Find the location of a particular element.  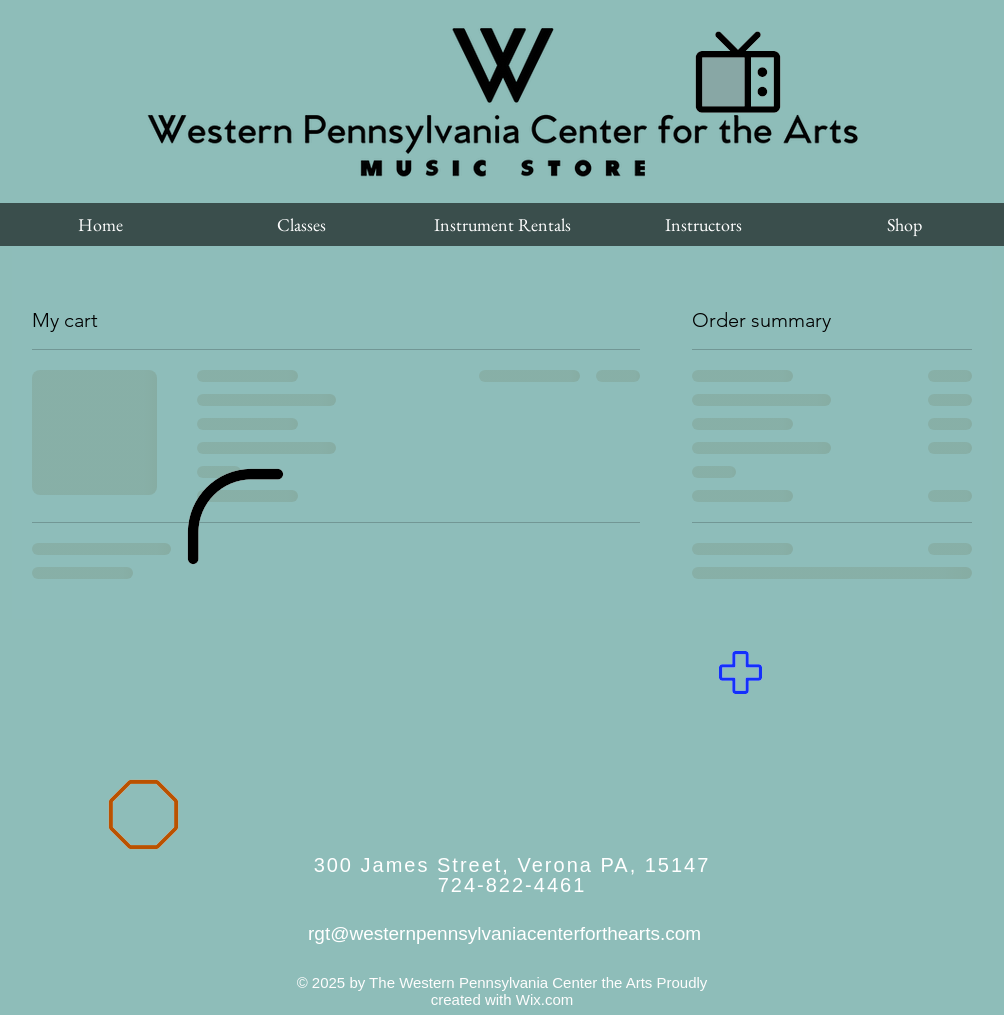

indicates a stop or warning state is located at coordinates (143, 814).